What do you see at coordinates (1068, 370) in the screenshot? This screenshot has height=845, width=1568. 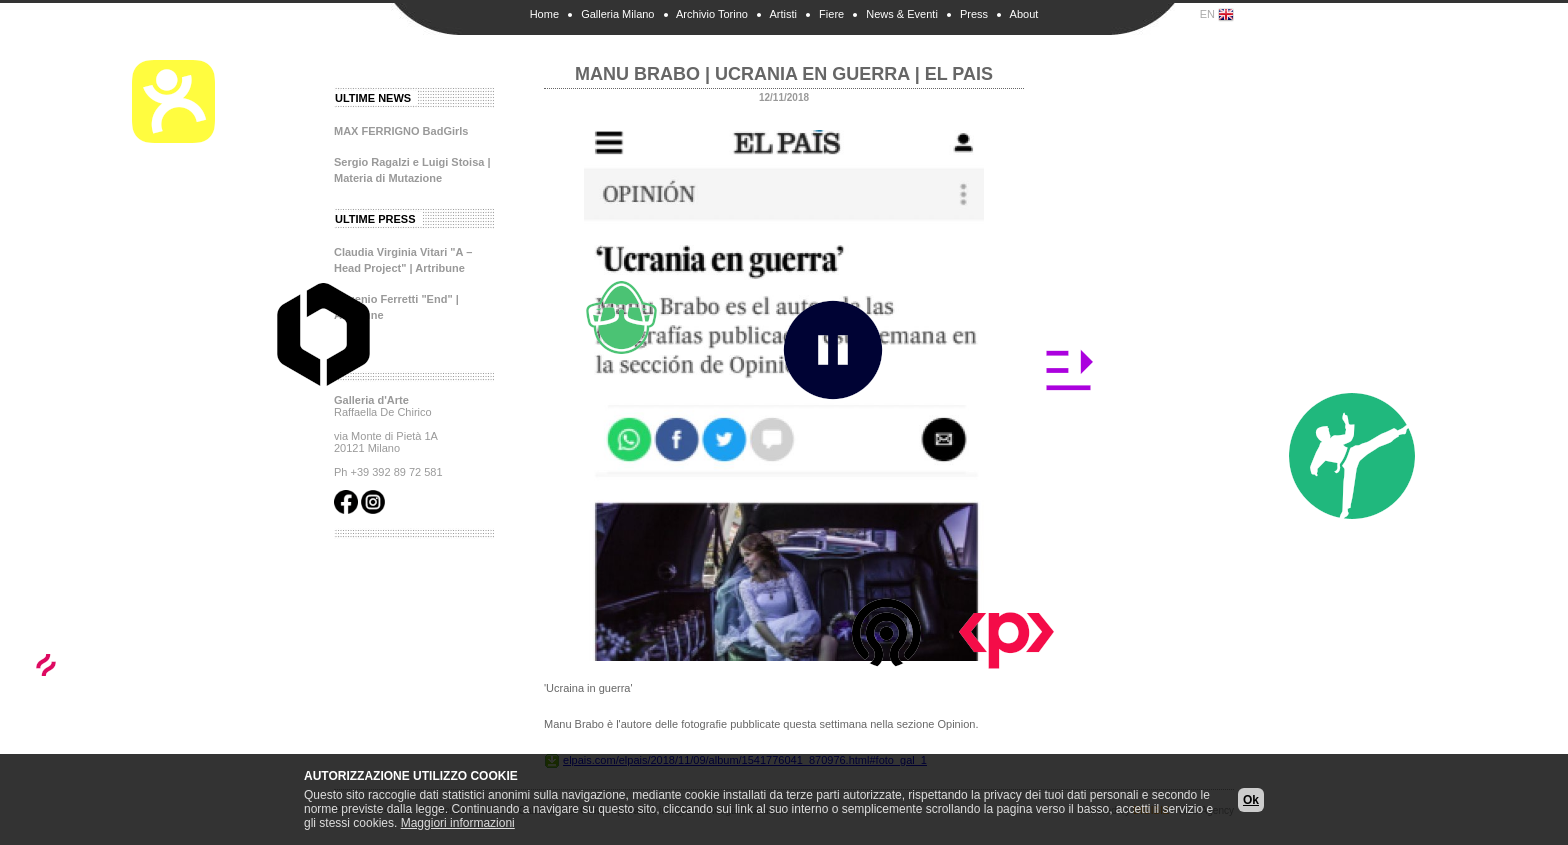 I see `expand the navigation menu` at bounding box center [1068, 370].